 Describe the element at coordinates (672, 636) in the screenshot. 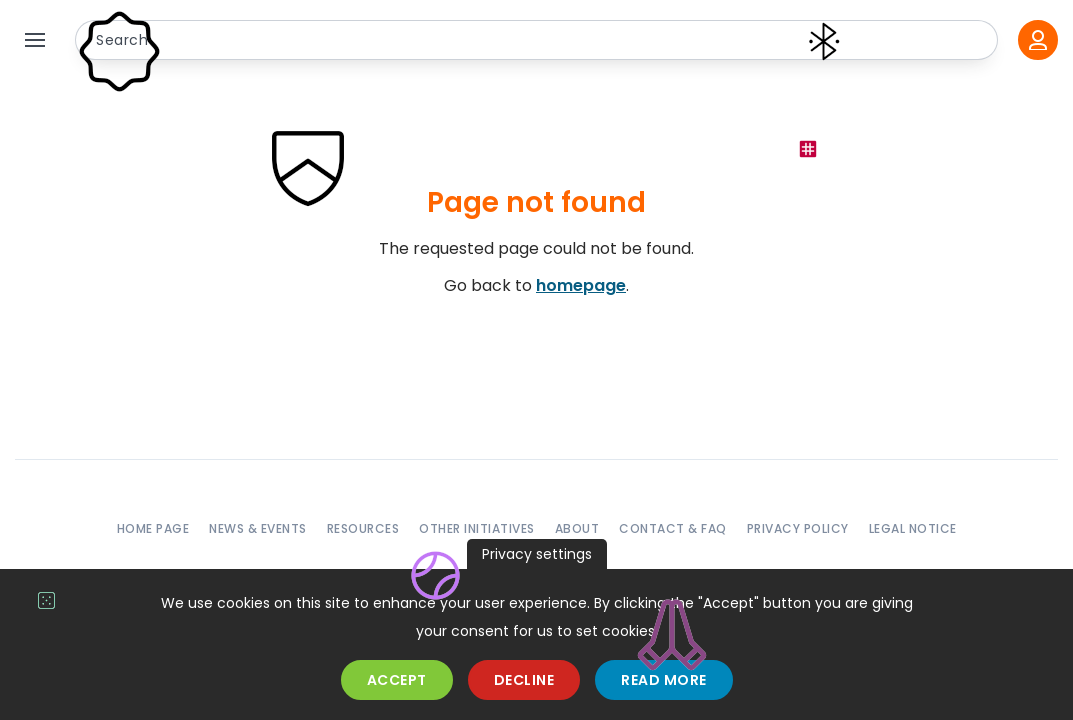

I see `express gratitude or thanks` at that location.